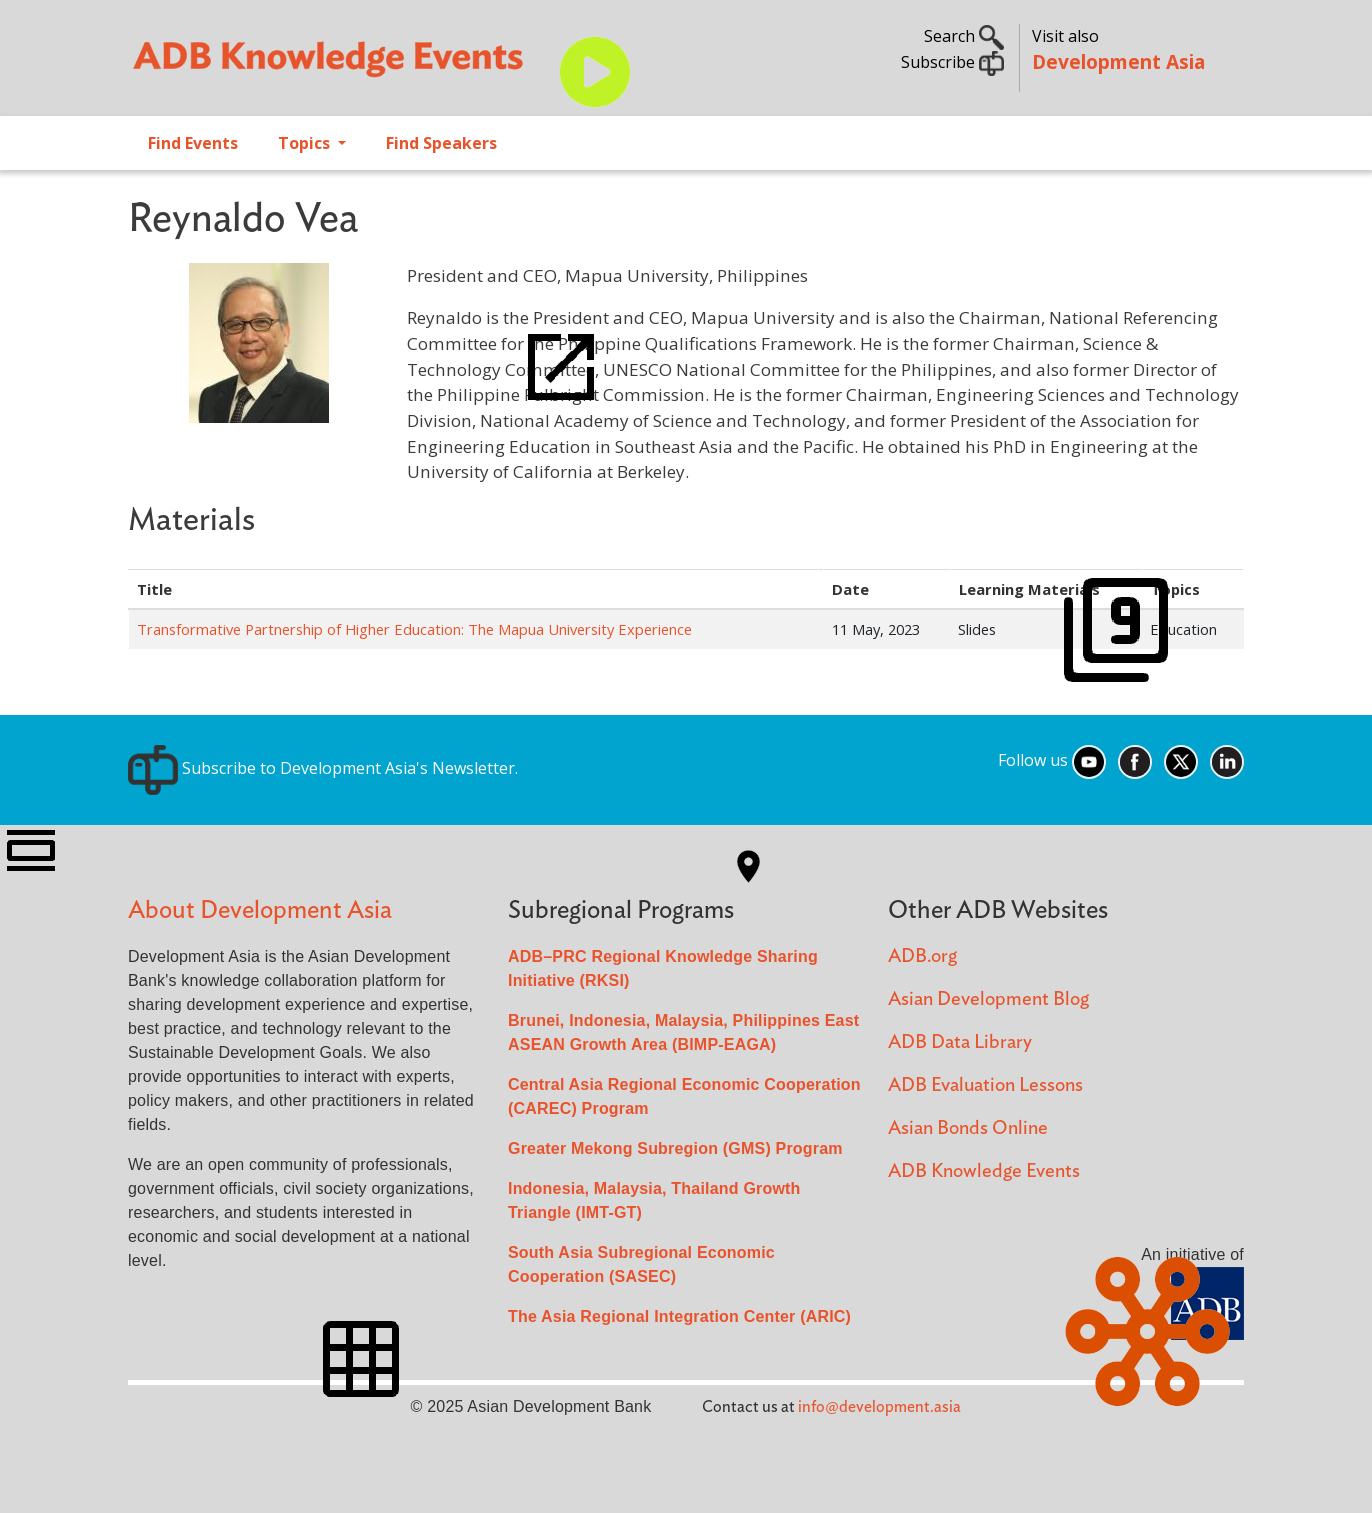 This screenshot has height=1513, width=1372. I want to click on view current location on map, so click(748, 866).